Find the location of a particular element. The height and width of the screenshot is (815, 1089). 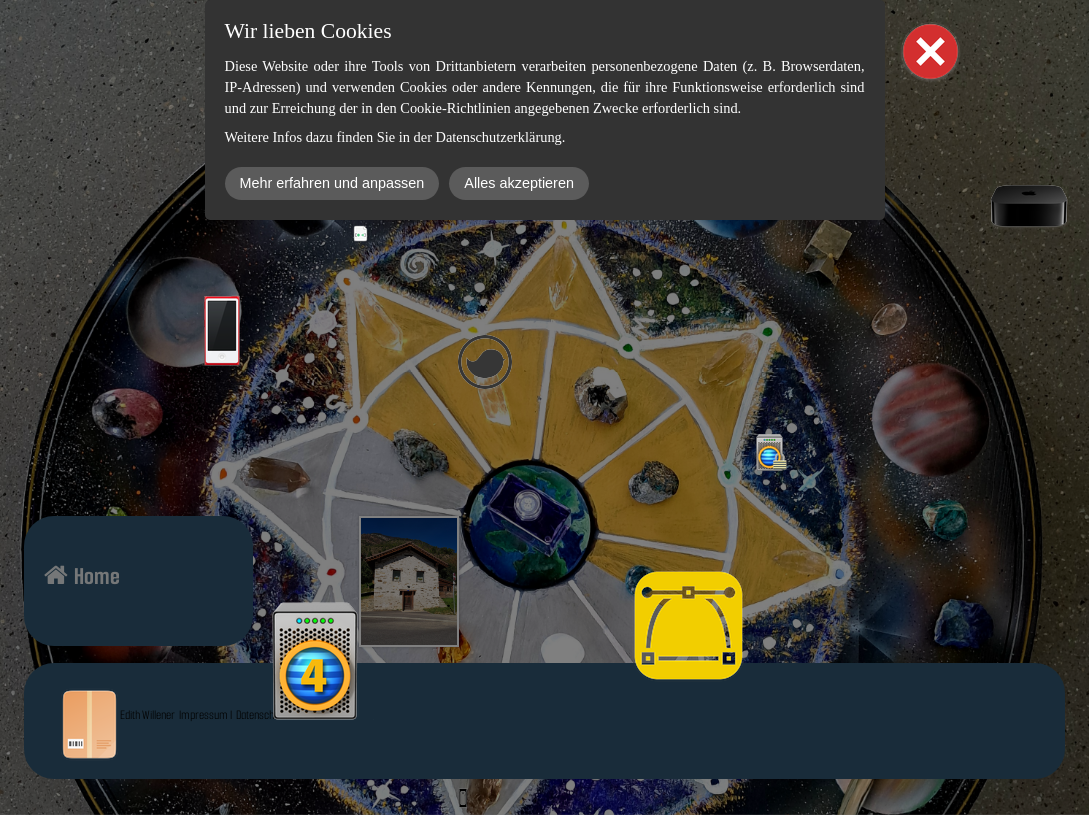

iPod nano device in red is located at coordinates (222, 331).